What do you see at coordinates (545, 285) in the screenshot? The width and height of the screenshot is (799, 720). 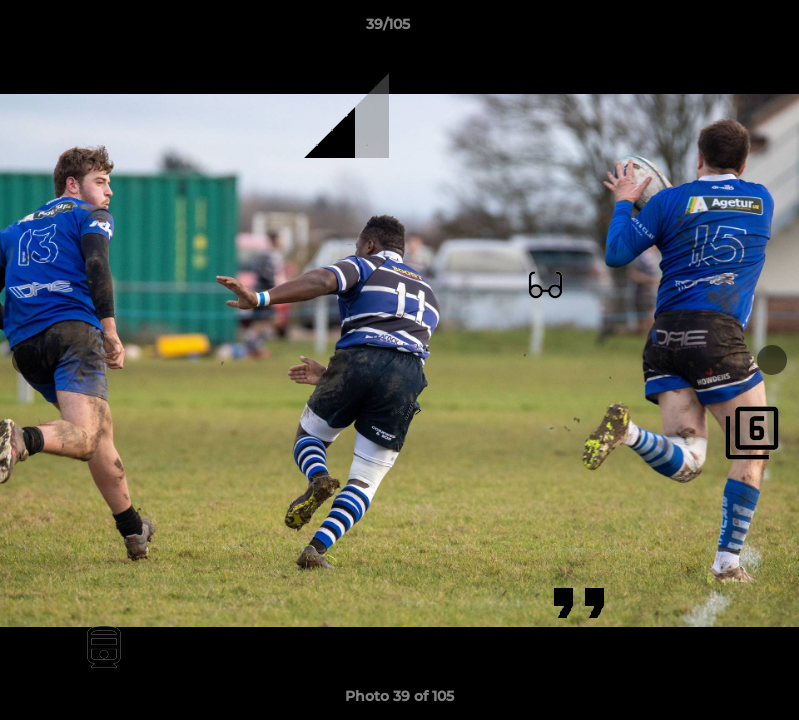 I see `enable reading mode or accessibility features` at bounding box center [545, 285].